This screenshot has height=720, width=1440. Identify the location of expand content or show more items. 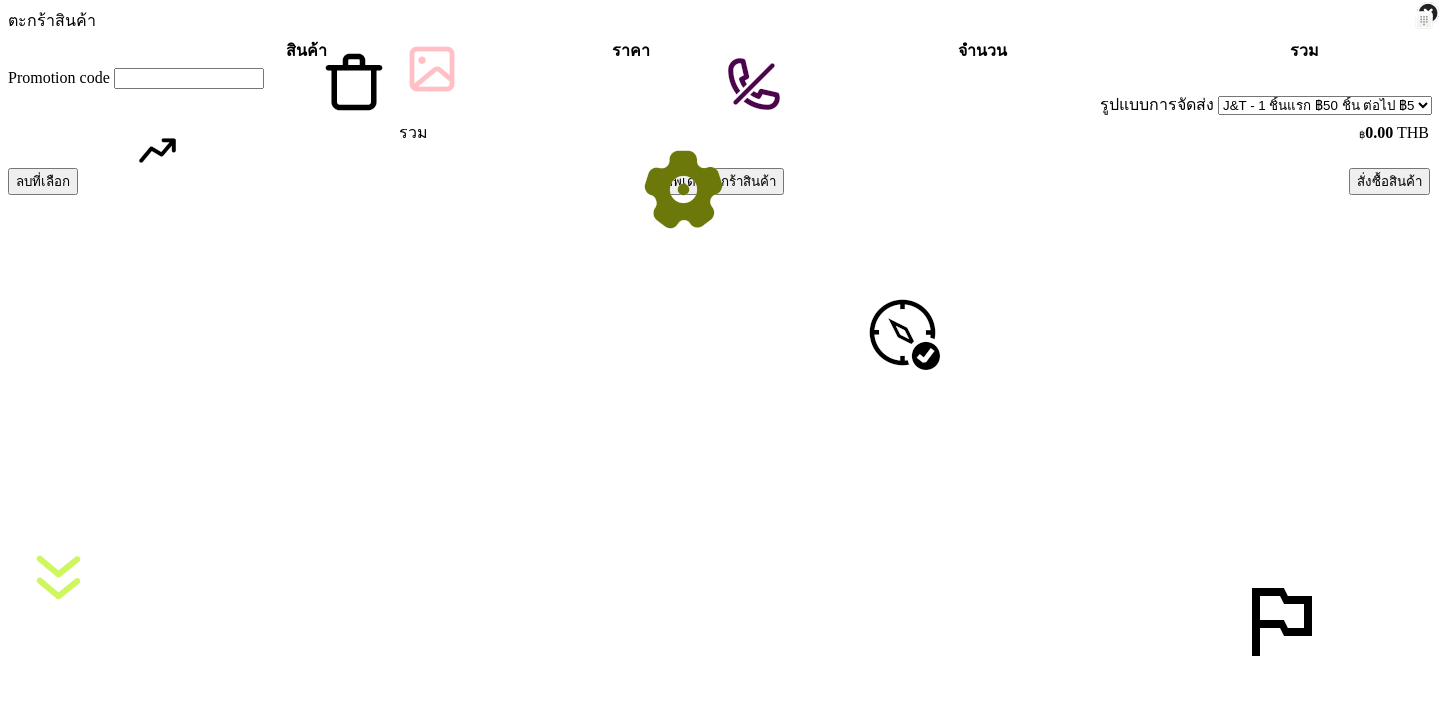
(58, 577).